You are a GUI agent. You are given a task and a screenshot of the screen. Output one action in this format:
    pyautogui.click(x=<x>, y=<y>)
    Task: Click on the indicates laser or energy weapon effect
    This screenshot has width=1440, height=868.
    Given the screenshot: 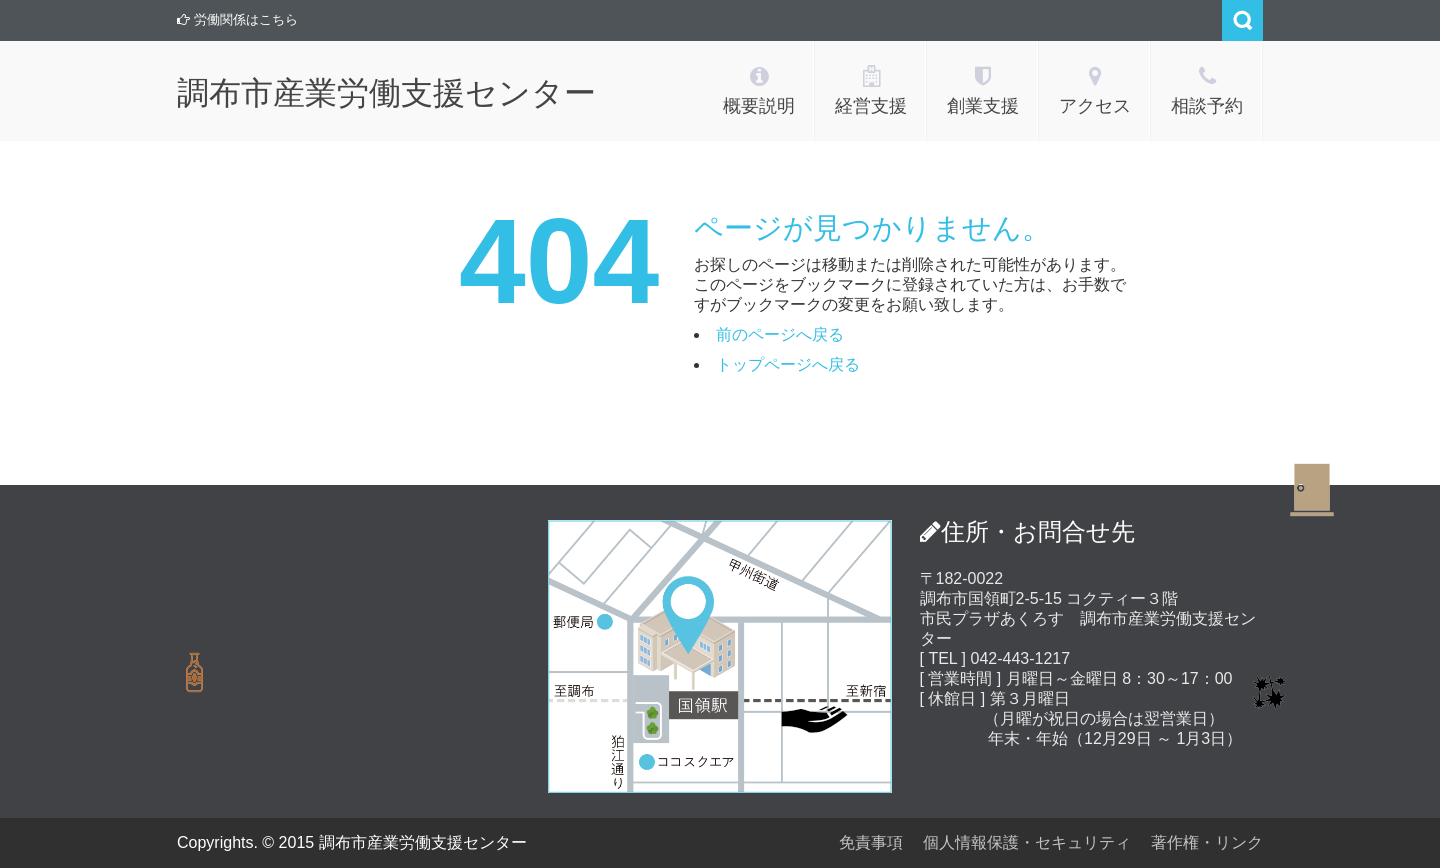 What is the action you would take?
    pyautogui.click(x=1270, y=693)
    